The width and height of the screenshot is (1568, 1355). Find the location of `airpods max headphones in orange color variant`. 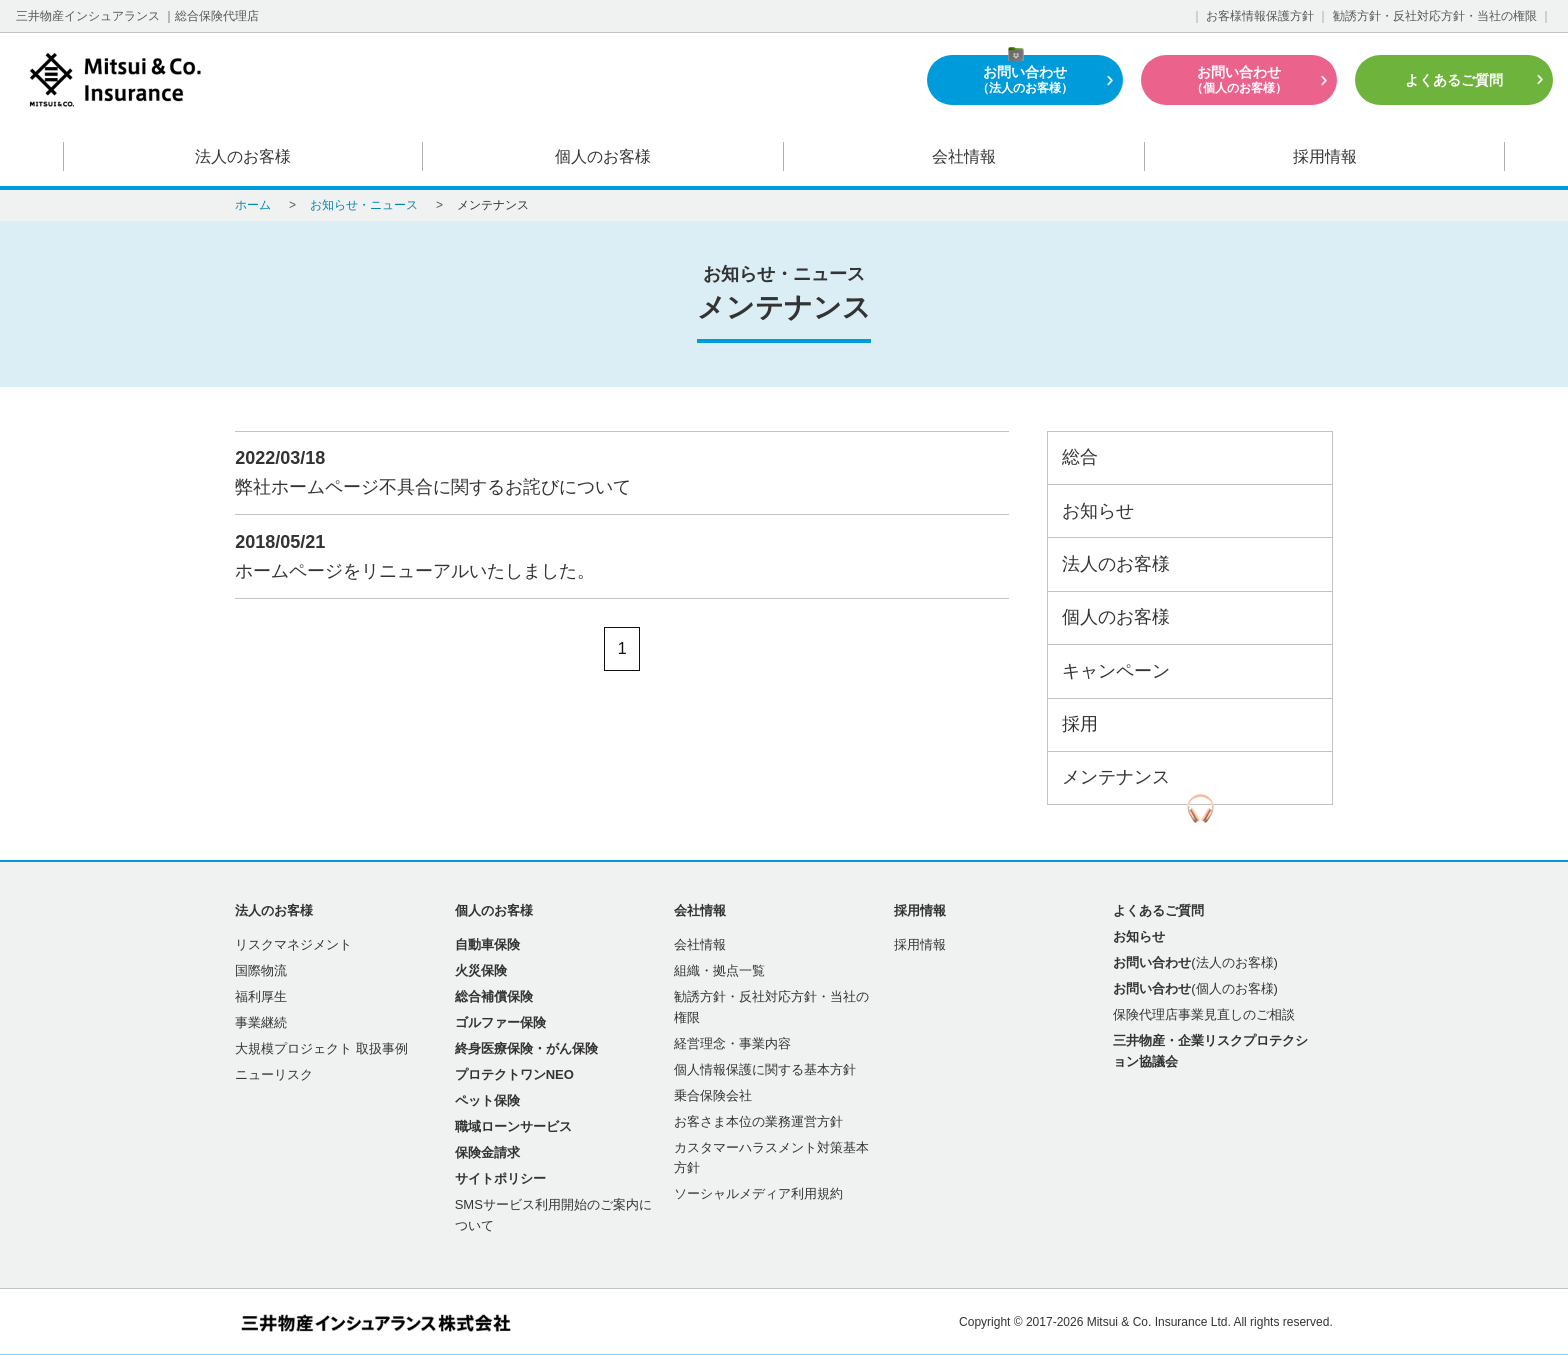

airpods max headphones in orange color variant is located at coordinates (1200, 808).